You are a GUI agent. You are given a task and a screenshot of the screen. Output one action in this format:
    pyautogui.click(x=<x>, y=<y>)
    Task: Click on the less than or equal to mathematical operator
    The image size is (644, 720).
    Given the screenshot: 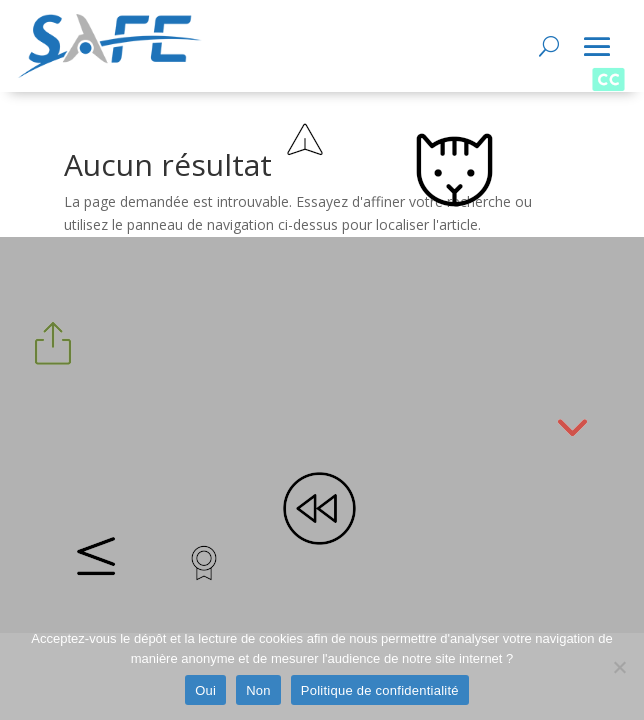 What is the action you would take?
    pyautogui.click(x=97, y=557)
    